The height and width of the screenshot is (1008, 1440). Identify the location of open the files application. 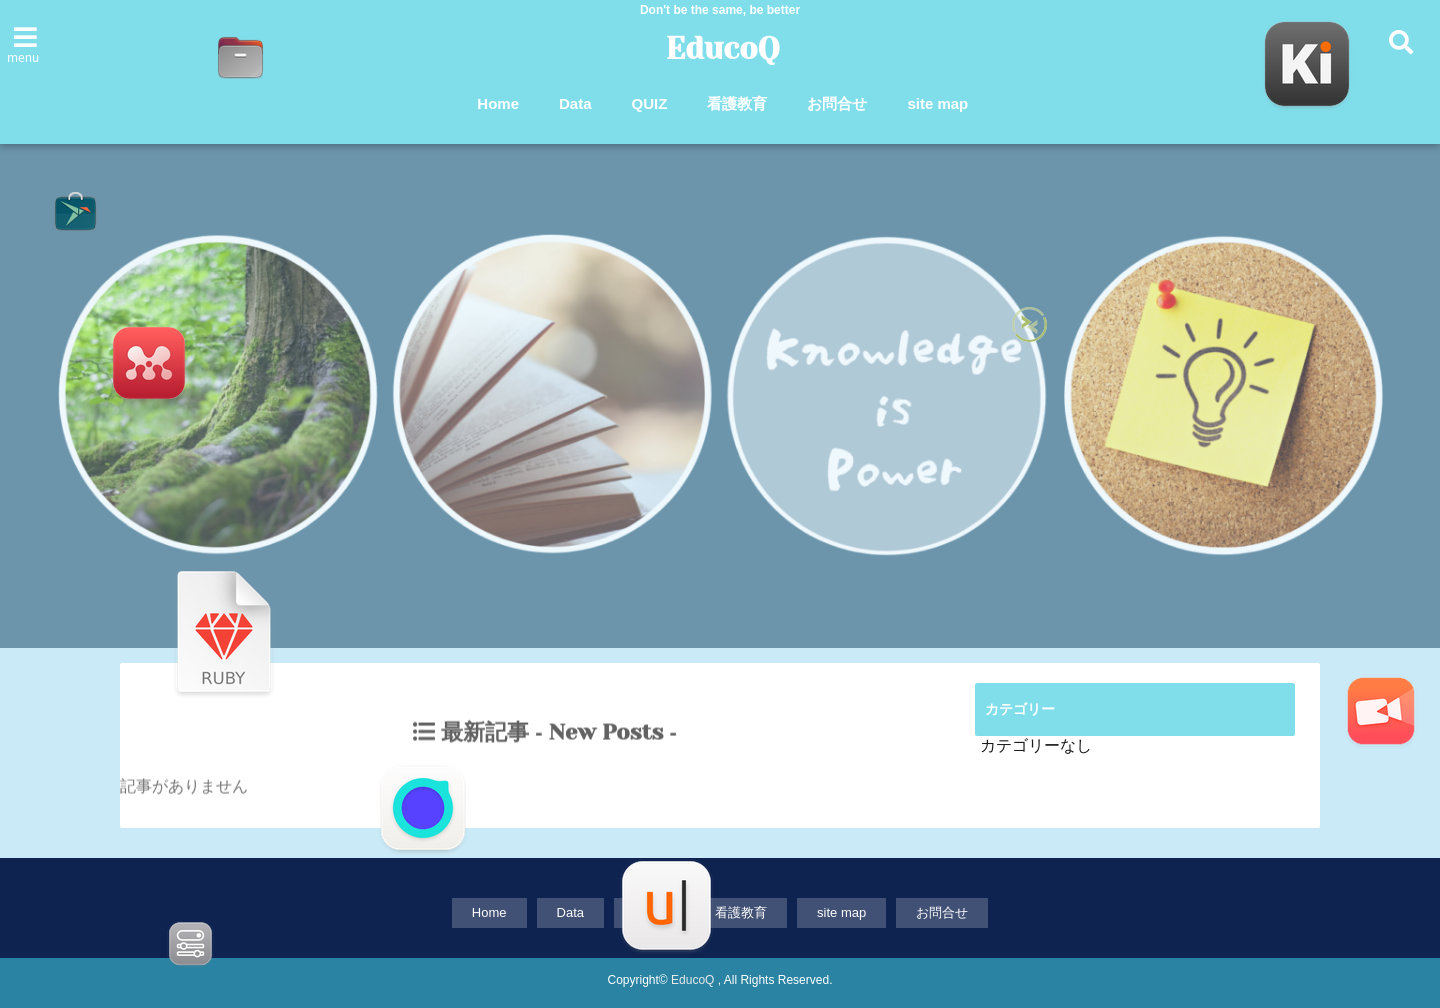
(240, 57).